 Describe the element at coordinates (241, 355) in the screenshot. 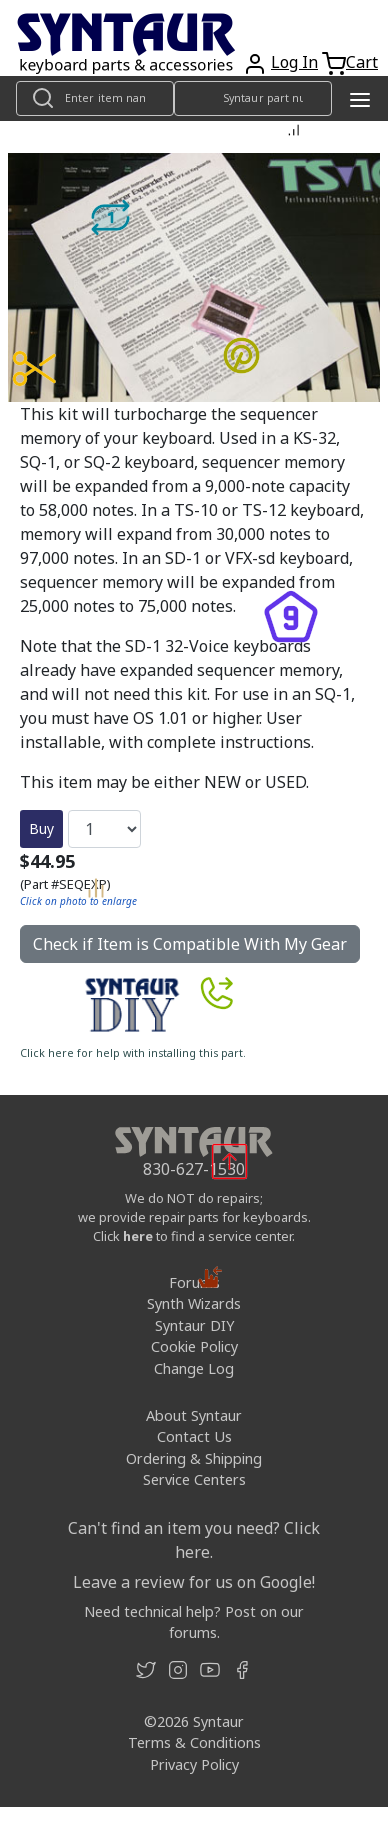

I see `share to Pinterest` at that location.